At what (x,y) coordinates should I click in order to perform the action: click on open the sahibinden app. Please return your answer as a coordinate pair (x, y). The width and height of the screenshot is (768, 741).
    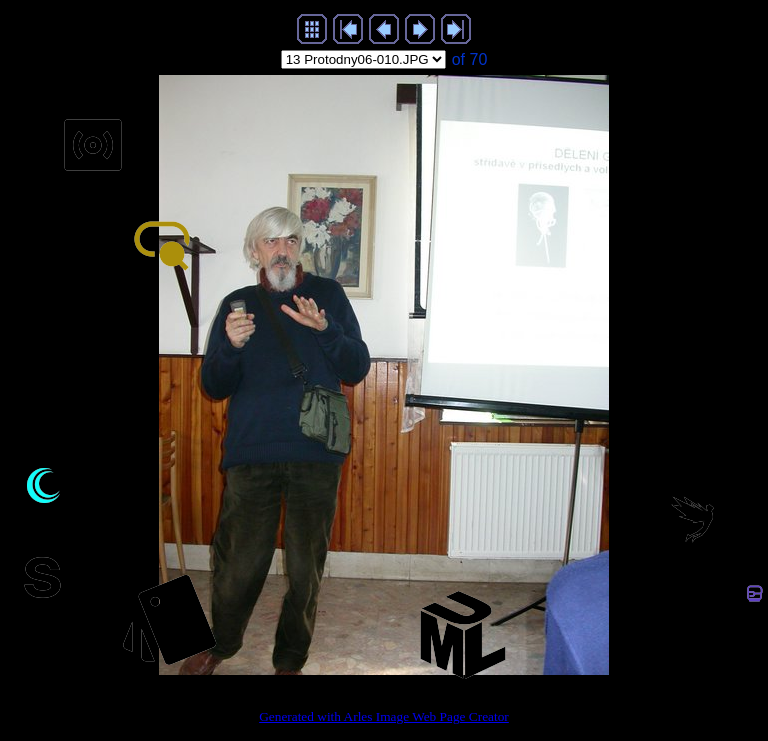
    Looking at the image, I should click on (42, 577).